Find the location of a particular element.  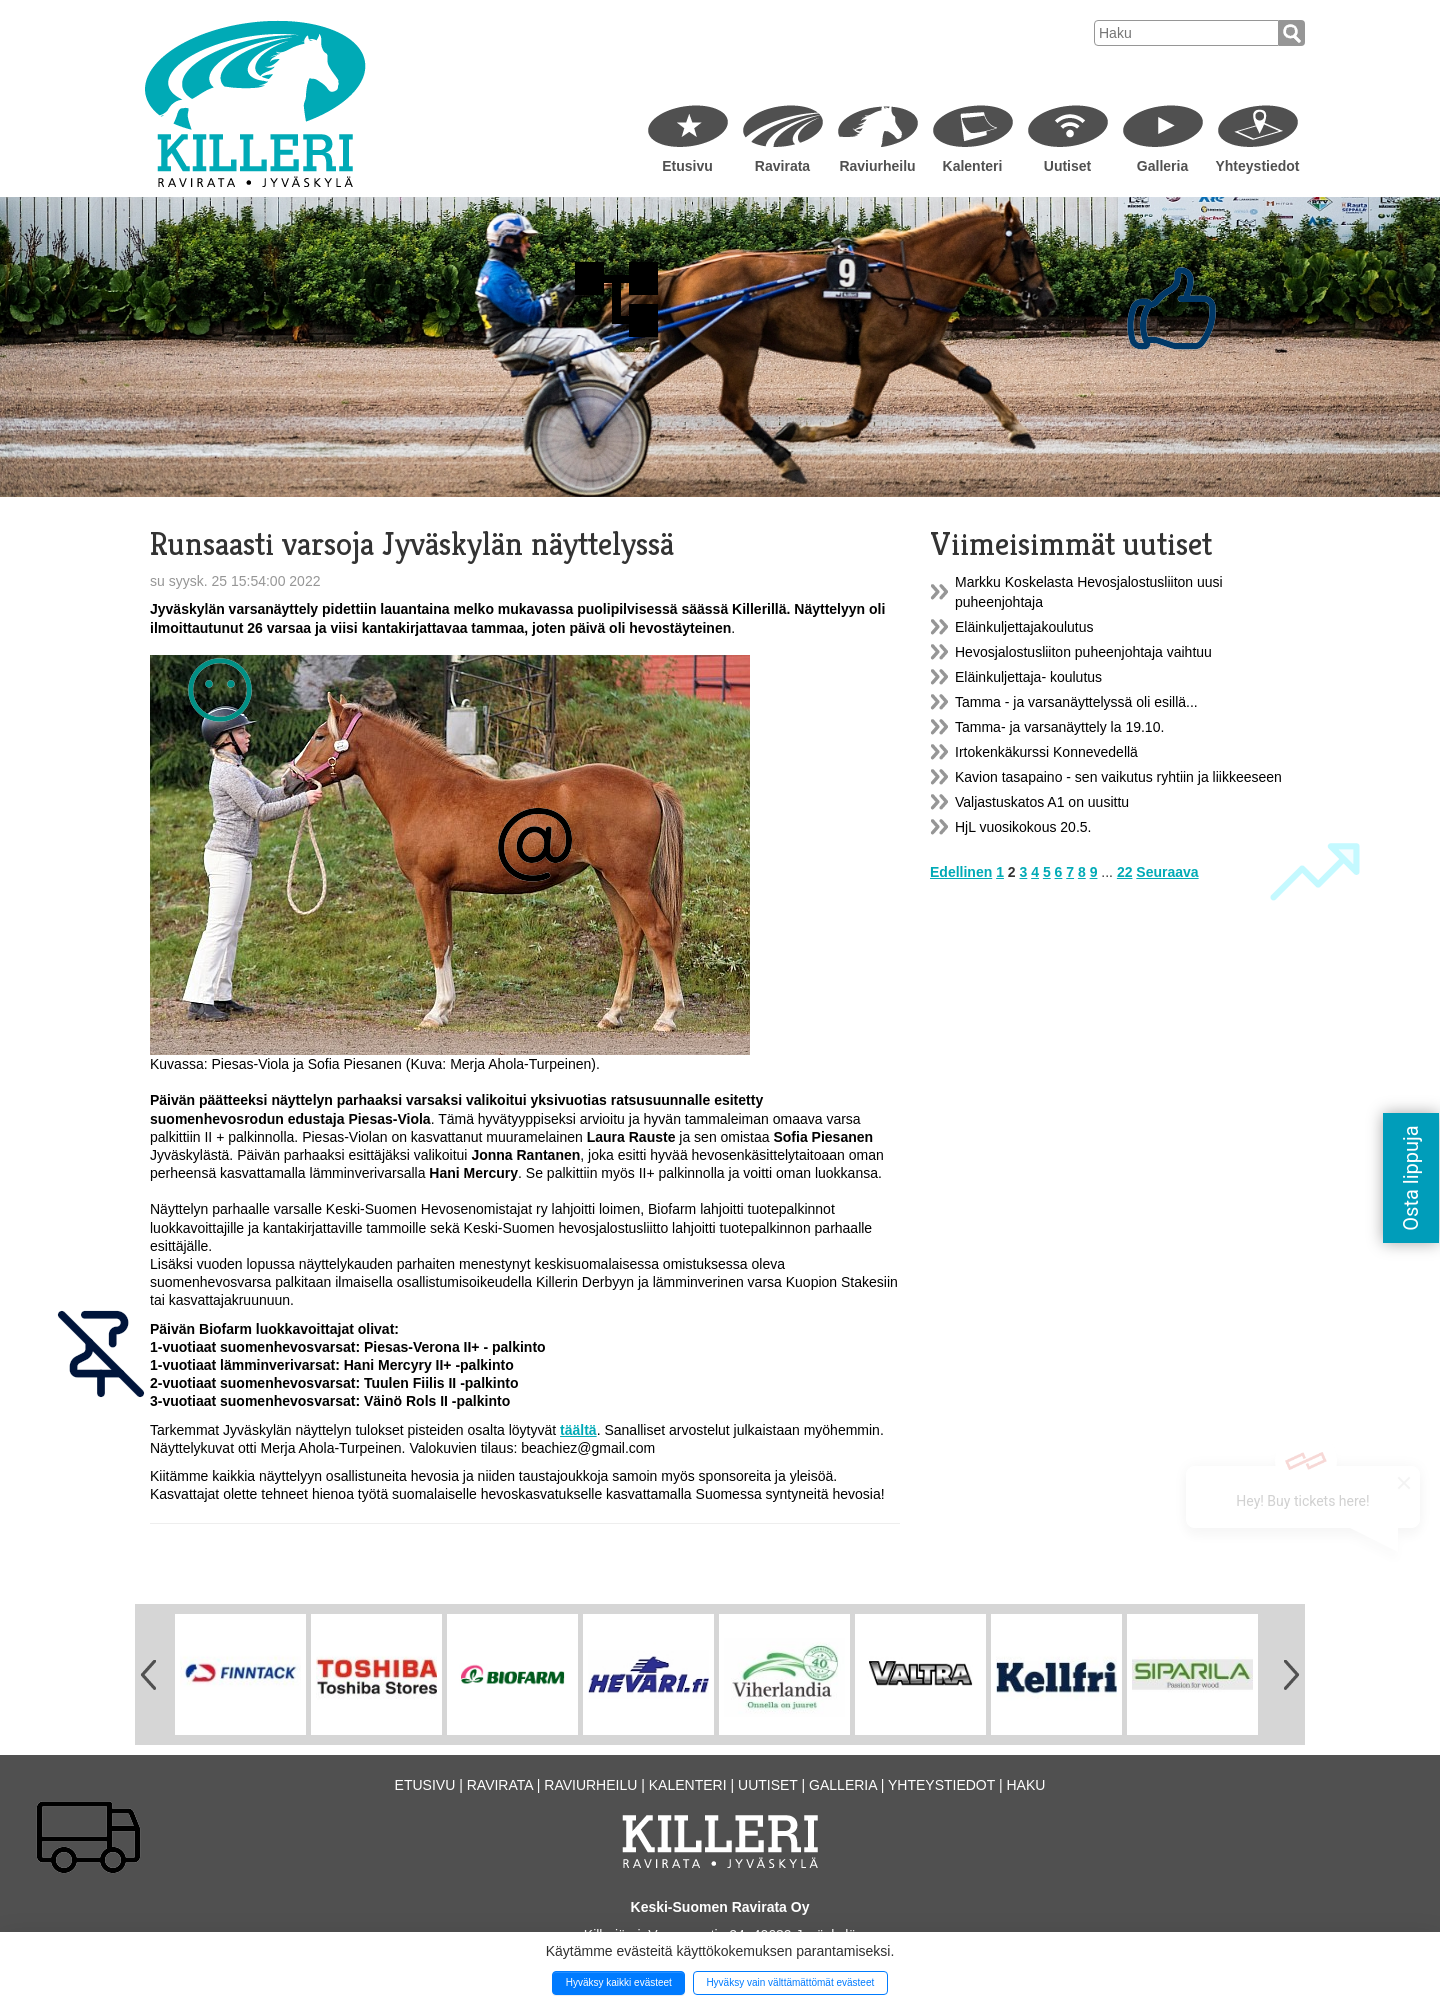

add a reaction or emoji is located at coordinates (220, 690).